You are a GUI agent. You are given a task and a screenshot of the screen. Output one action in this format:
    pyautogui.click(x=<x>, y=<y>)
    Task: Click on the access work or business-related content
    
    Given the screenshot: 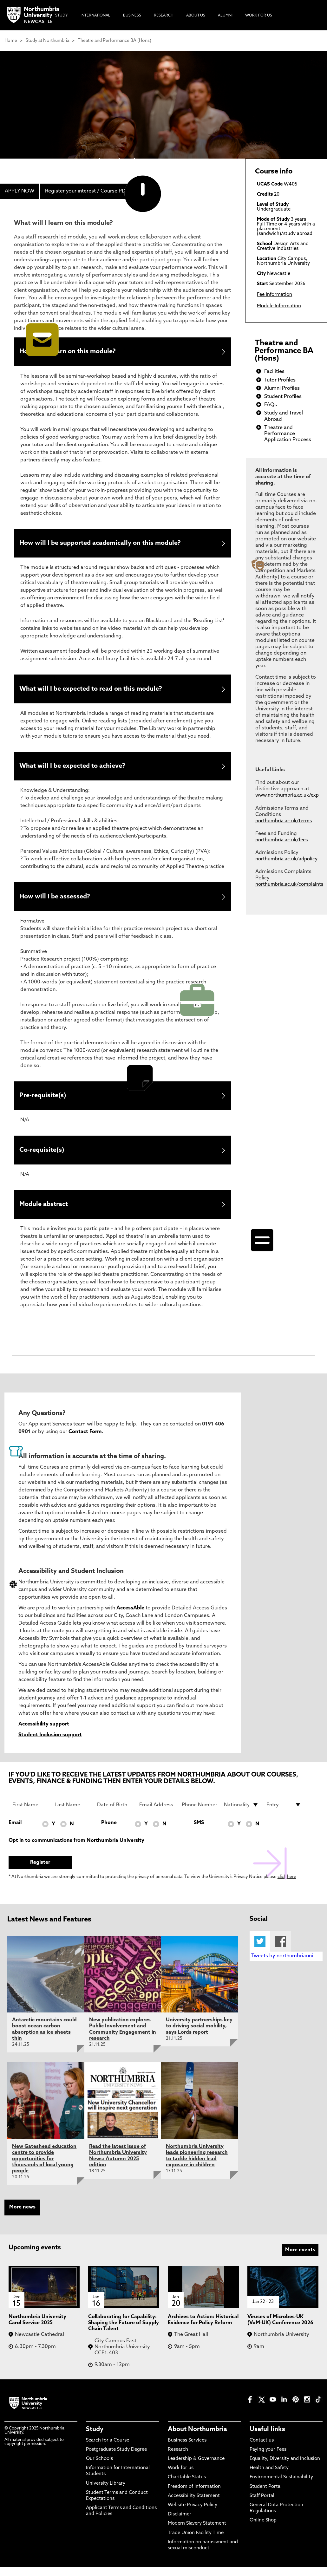 What is the action you would take?
    pyautogui.click(x=197, y=1001)
    